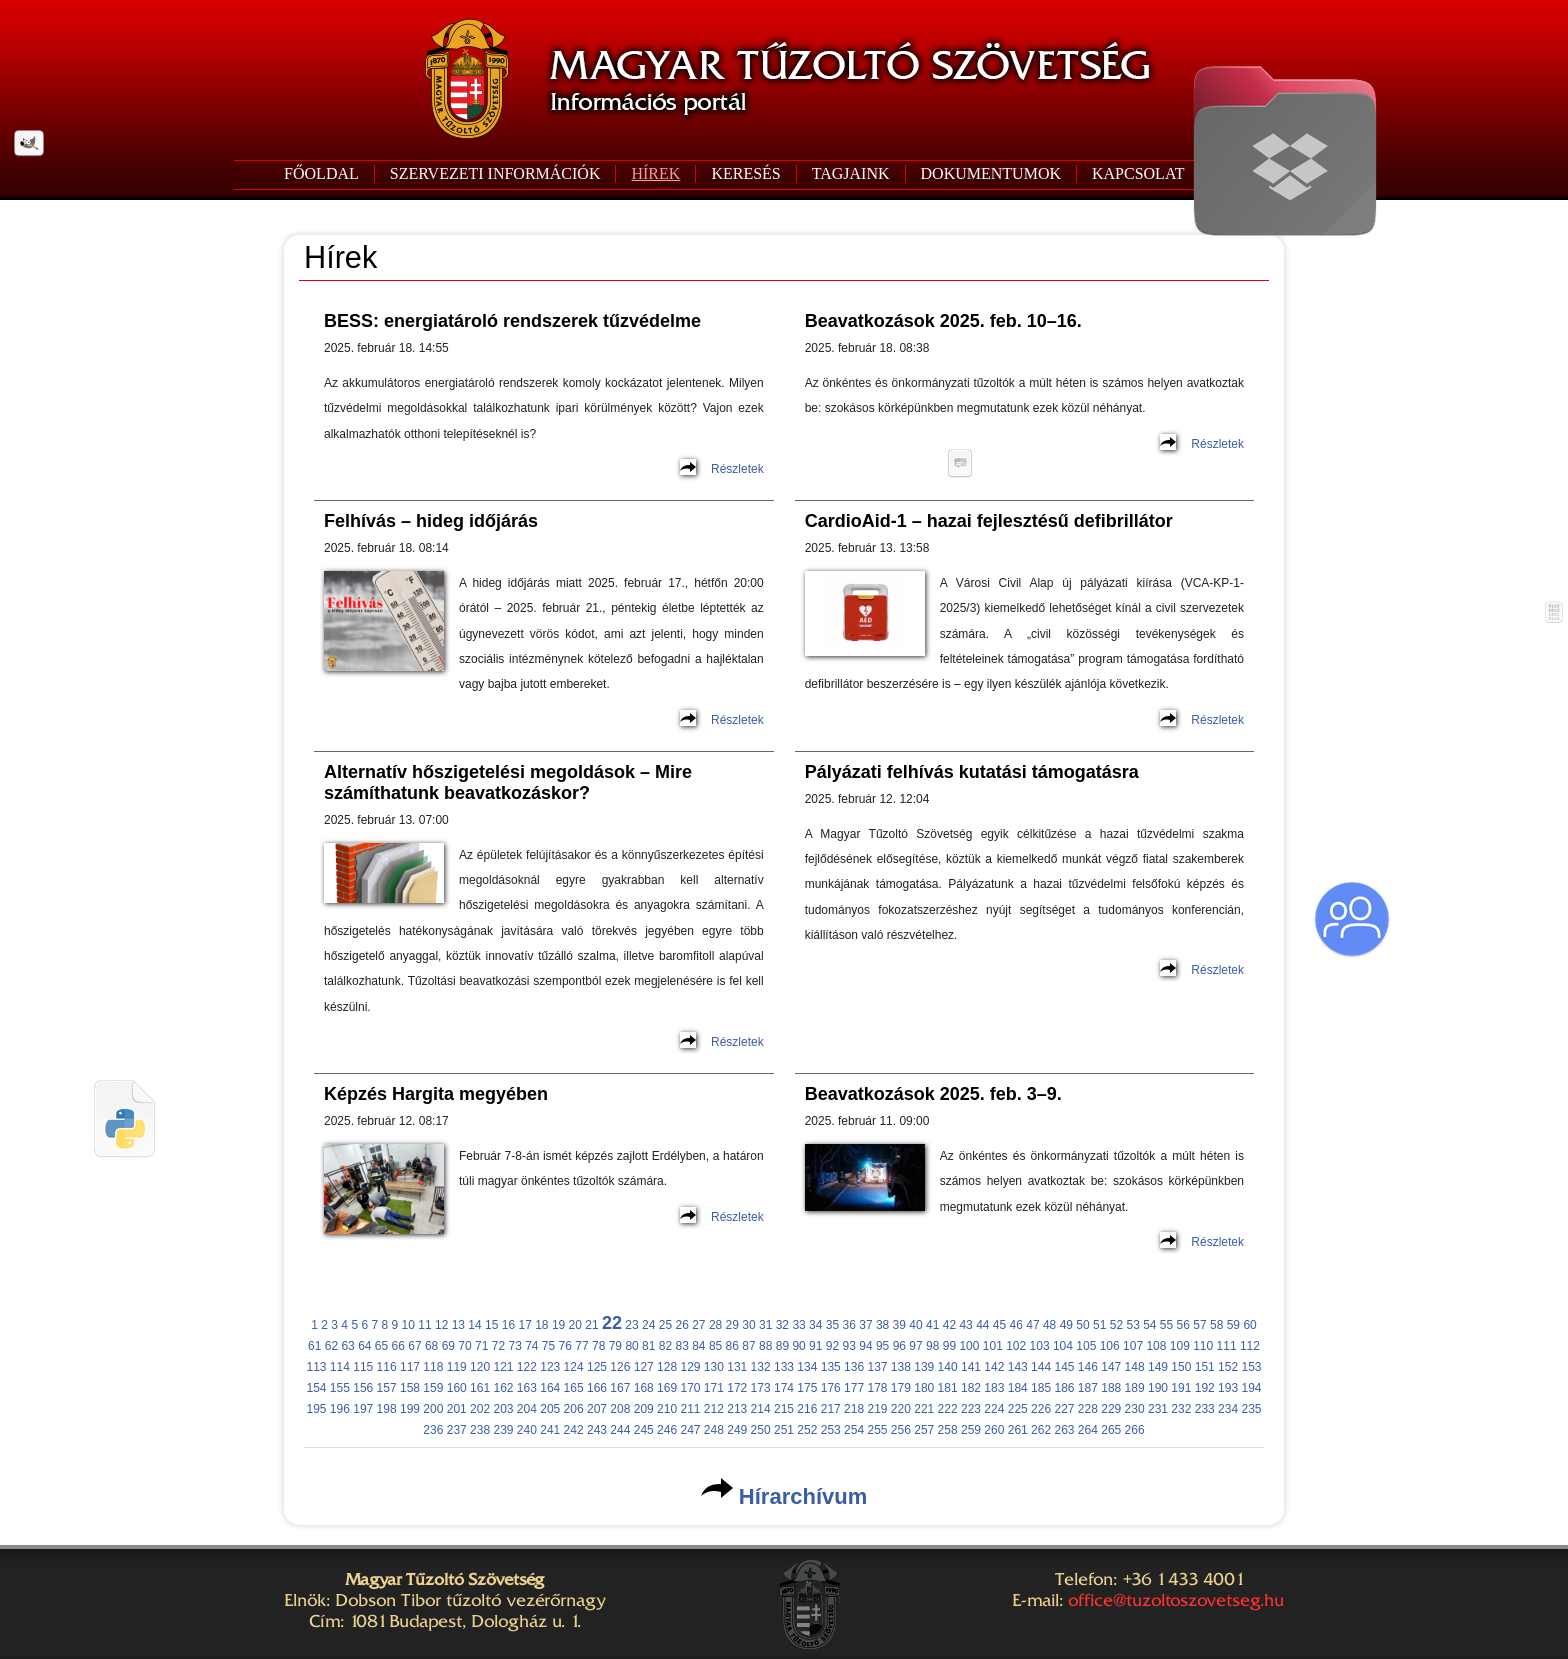 The width and height of the screenshot is (1568, 1659). Describe the element at coordinates (1554, 612) in the screenshot. I see `indicates a Windows executable or downloadable program file` at that location.